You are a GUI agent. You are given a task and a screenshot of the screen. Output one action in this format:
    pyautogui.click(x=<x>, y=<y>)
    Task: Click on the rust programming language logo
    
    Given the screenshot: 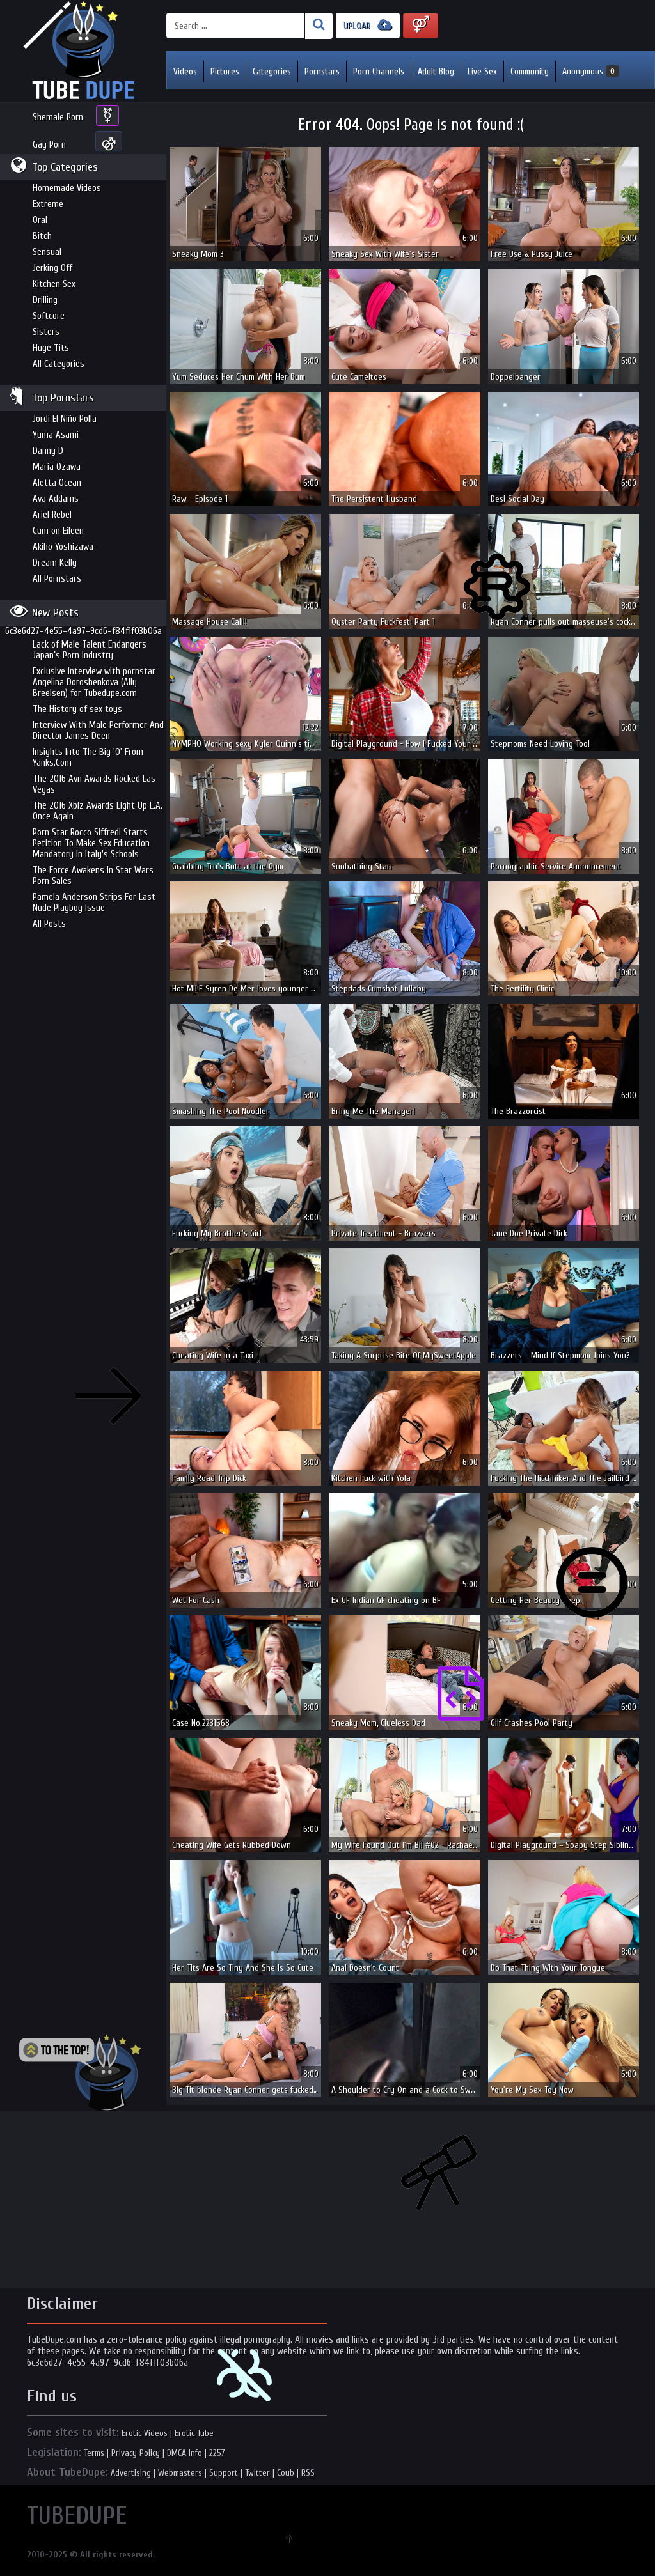 What is the action you would take?
    pyautogui.click(x=497, y=587)
    